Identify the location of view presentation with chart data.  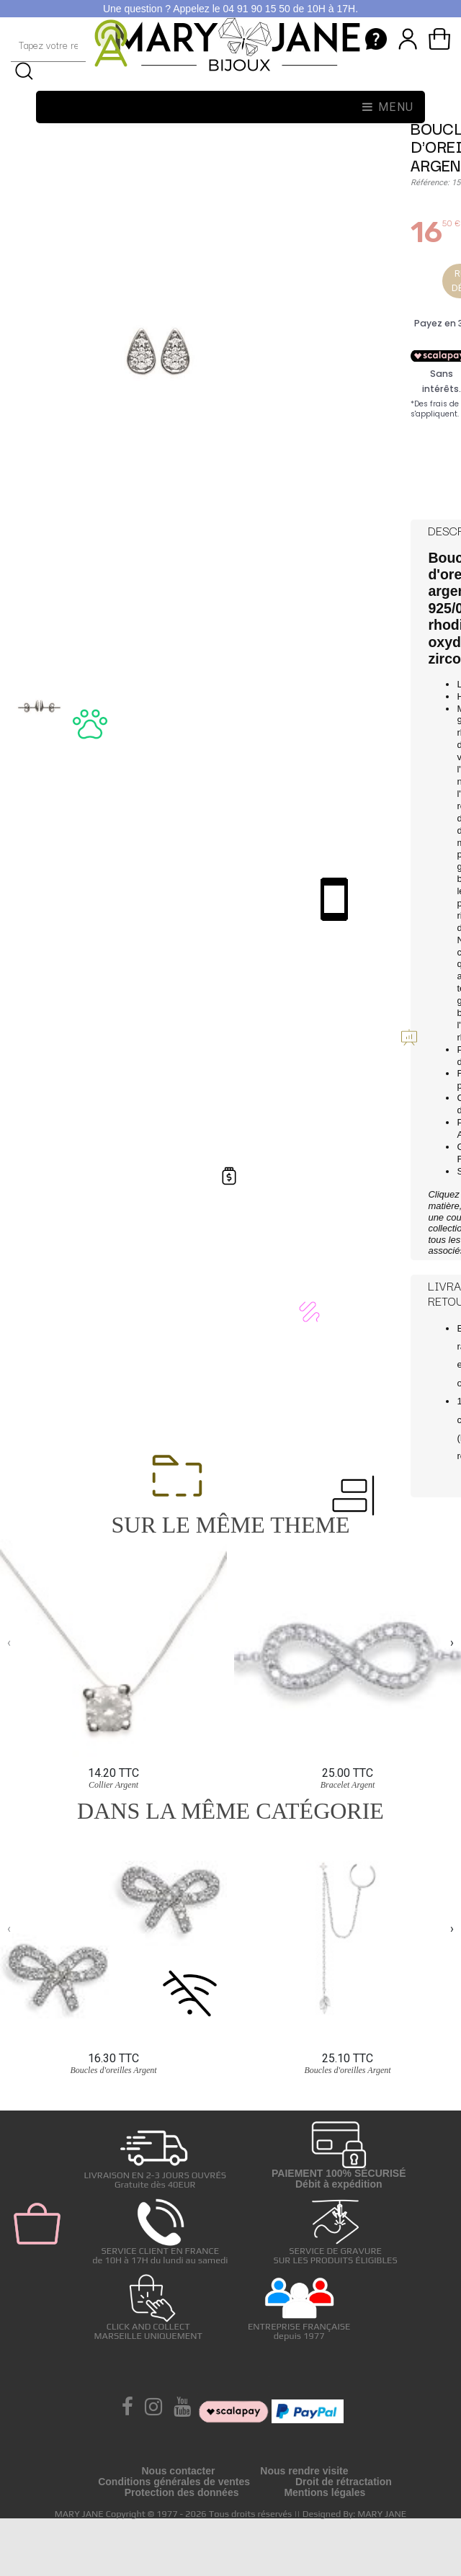
(409, 1038).